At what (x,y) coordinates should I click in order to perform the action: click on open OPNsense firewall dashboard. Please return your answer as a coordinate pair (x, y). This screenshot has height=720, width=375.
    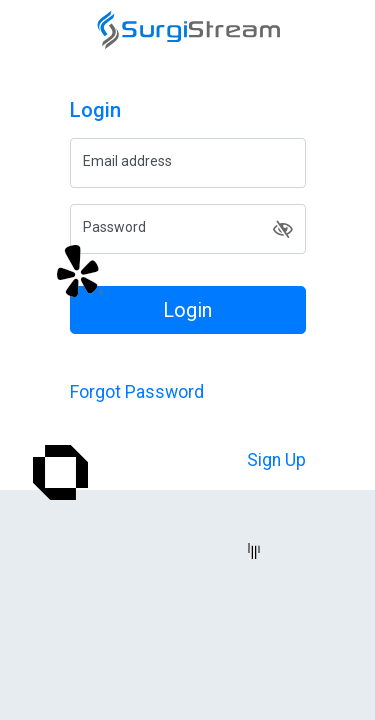
    Looking at the image, I should click on (60, 472).